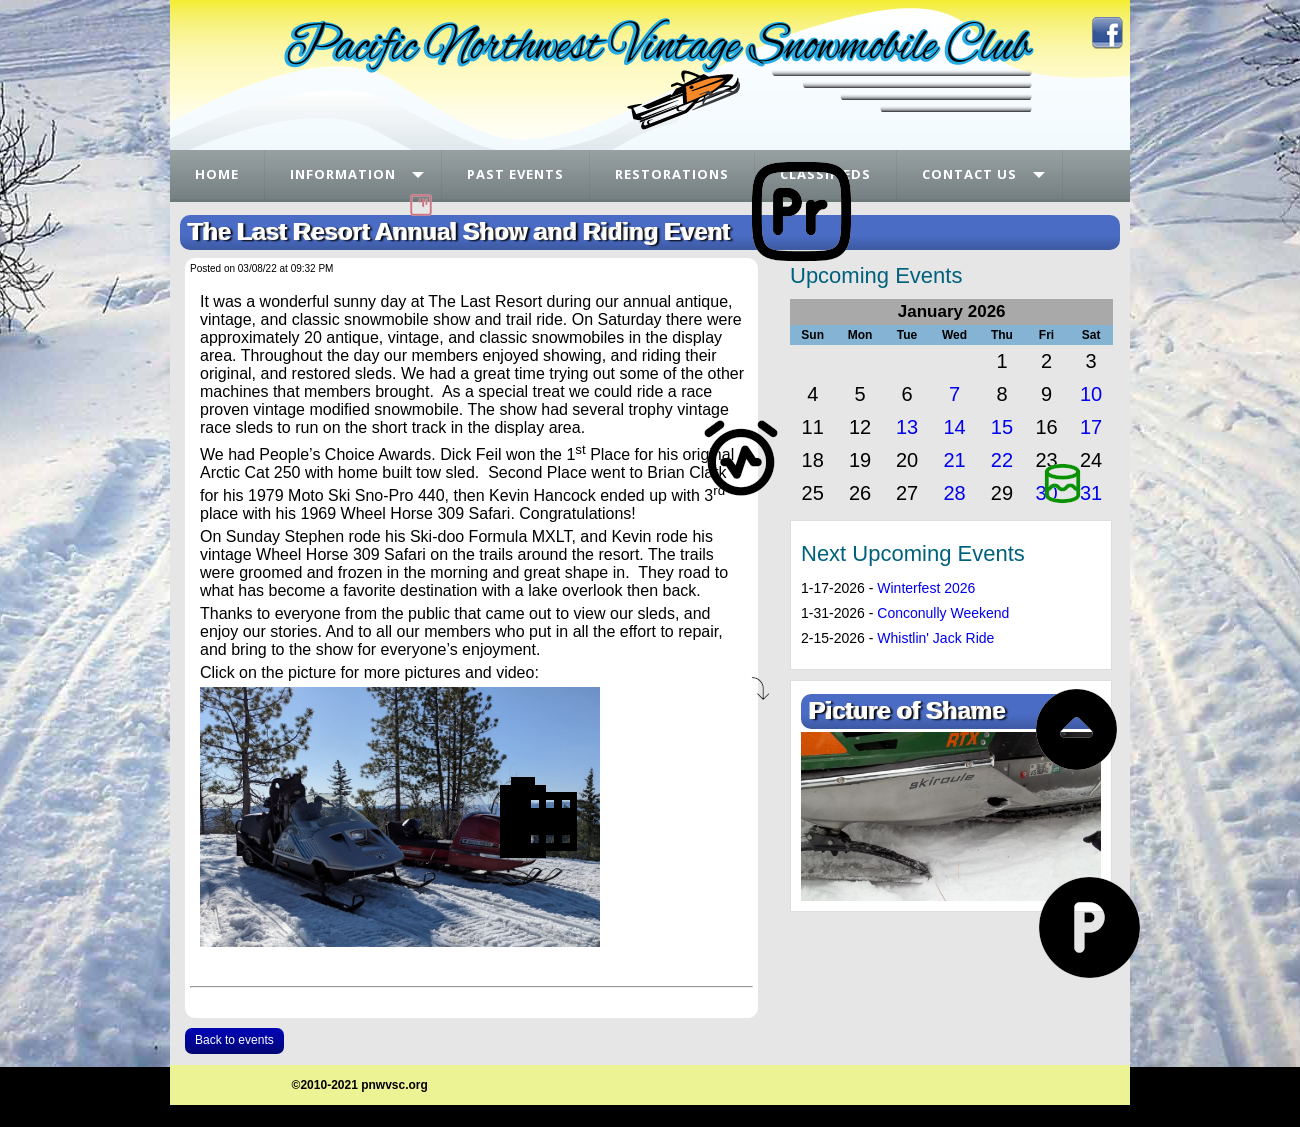 The image size is (1300, 1127). What do you see at coordinates (538, 819) in the screenshot?
I see `access camera roll or photo gallery` at bounding box center [538, 819].